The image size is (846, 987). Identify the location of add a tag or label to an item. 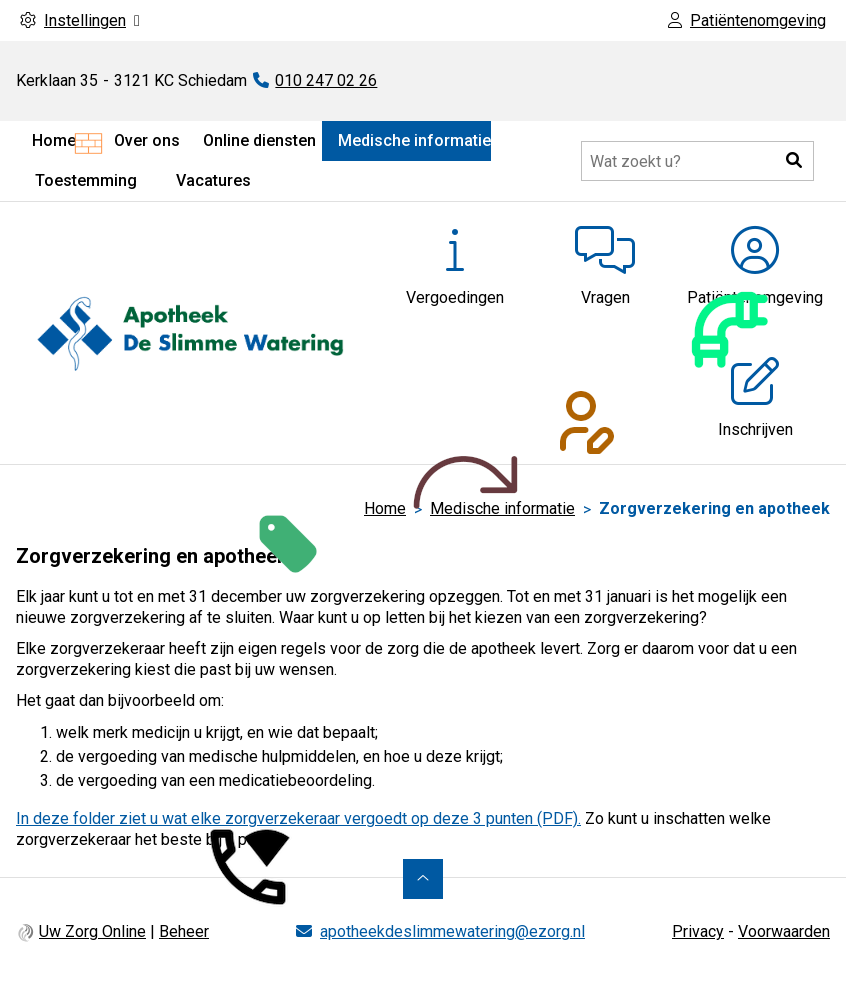
(287, 543).